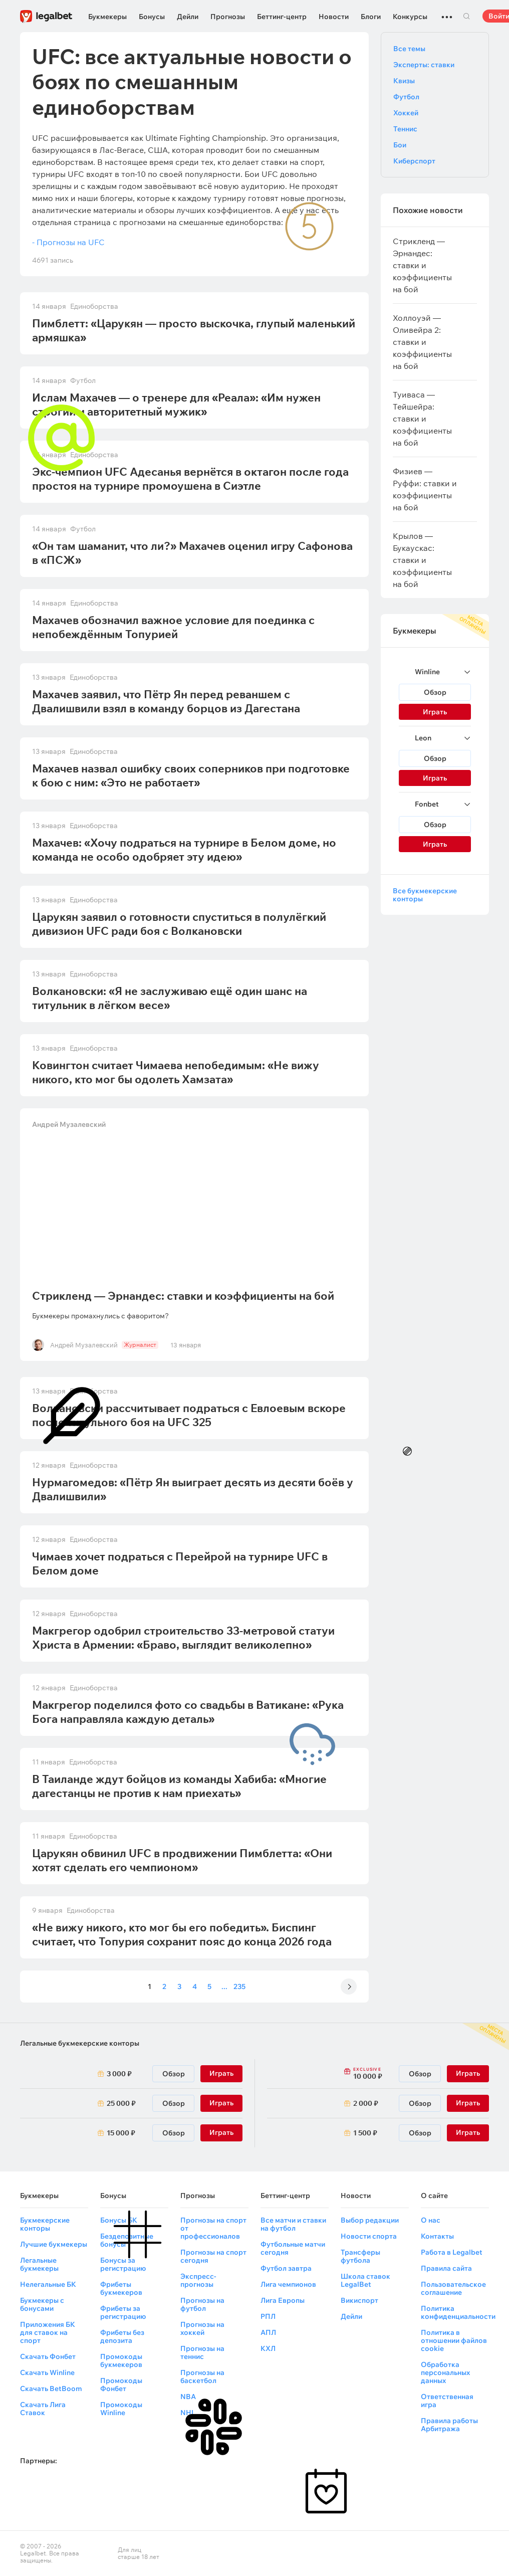 The image size is (509, 2576). Describe the element at coordinates (72, 1416) in the screenshot. I see `compose a new message or note` at that location.